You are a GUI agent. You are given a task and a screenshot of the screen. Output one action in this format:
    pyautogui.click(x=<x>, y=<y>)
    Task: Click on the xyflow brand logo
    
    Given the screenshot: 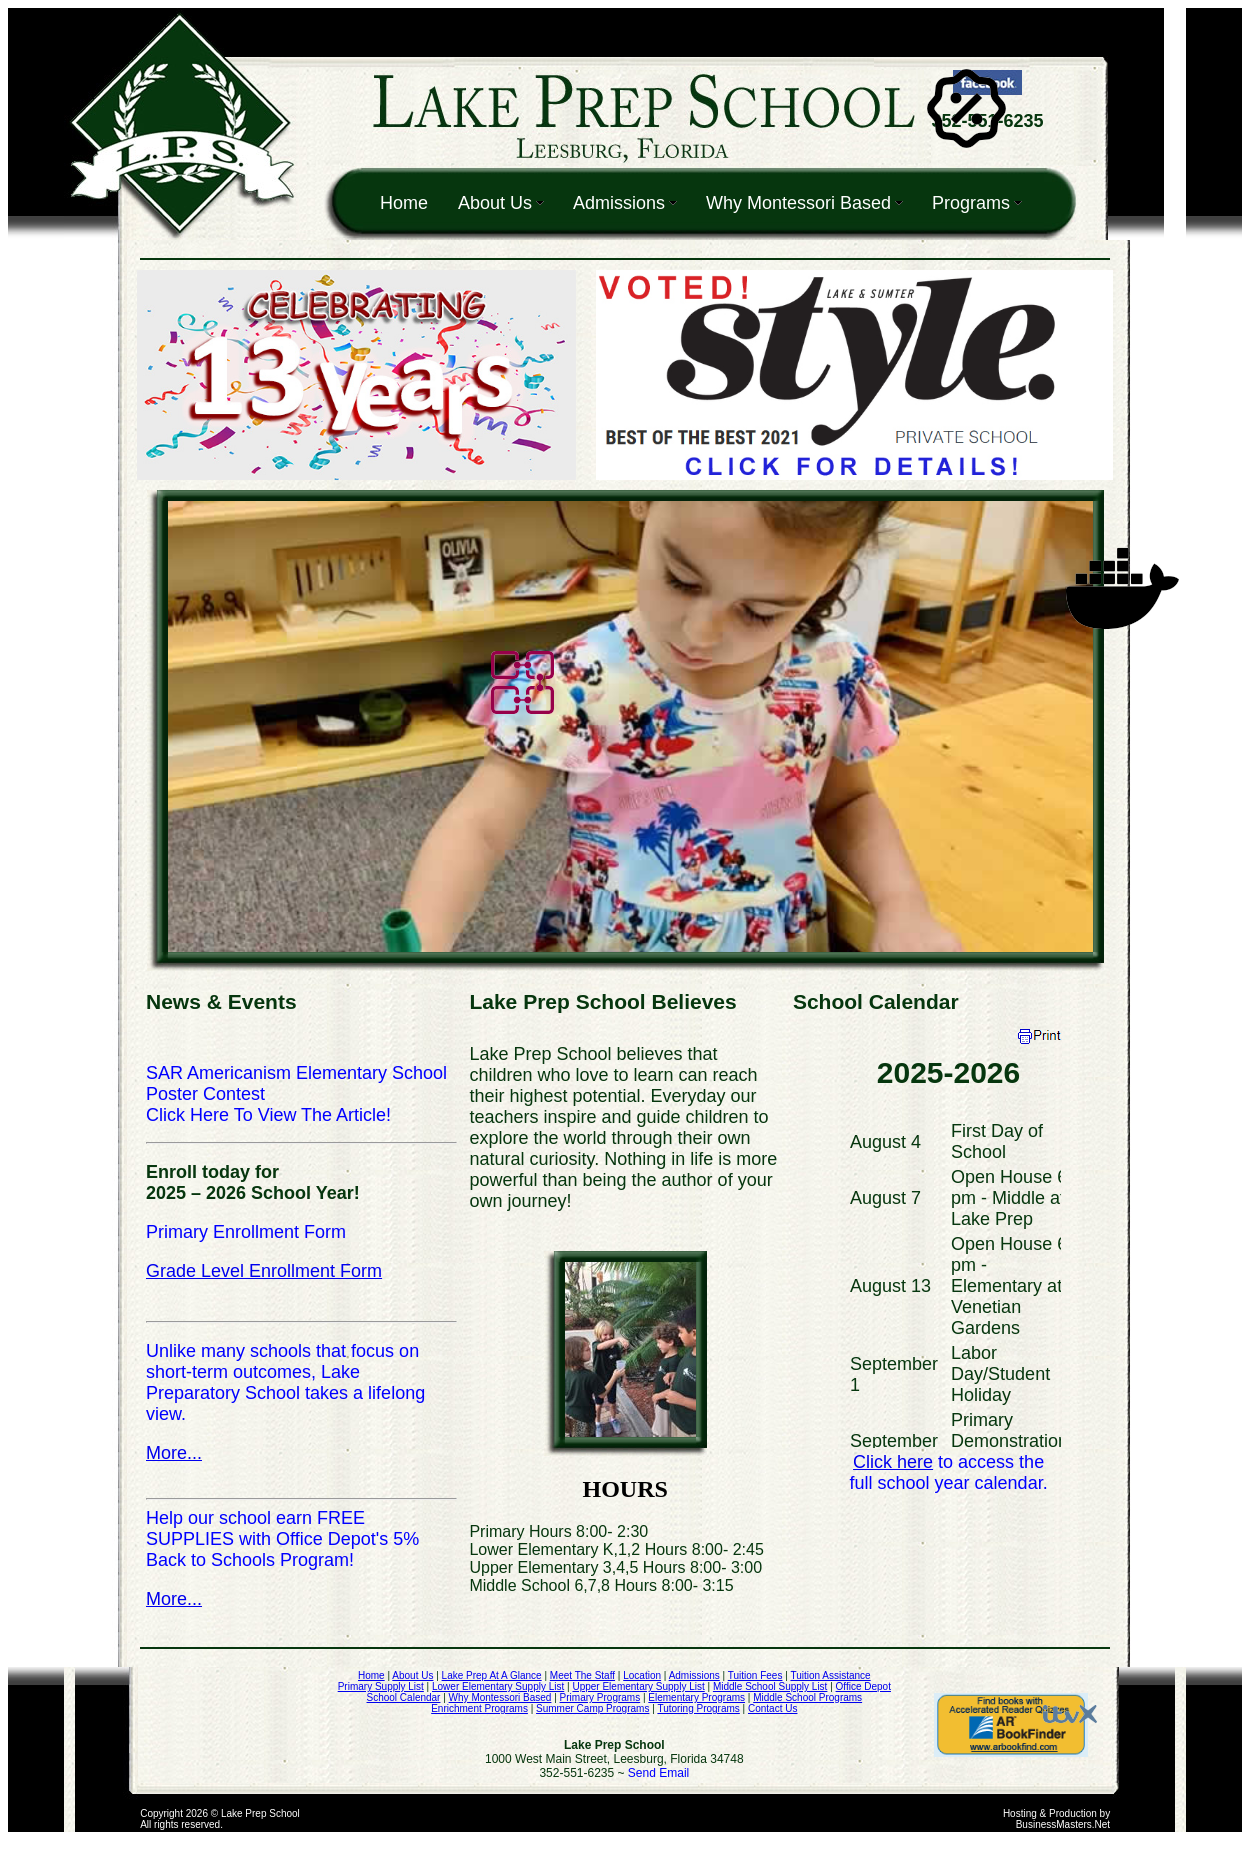 What is the action you would take?
    pyautogui.click(x=522, y=682)
    